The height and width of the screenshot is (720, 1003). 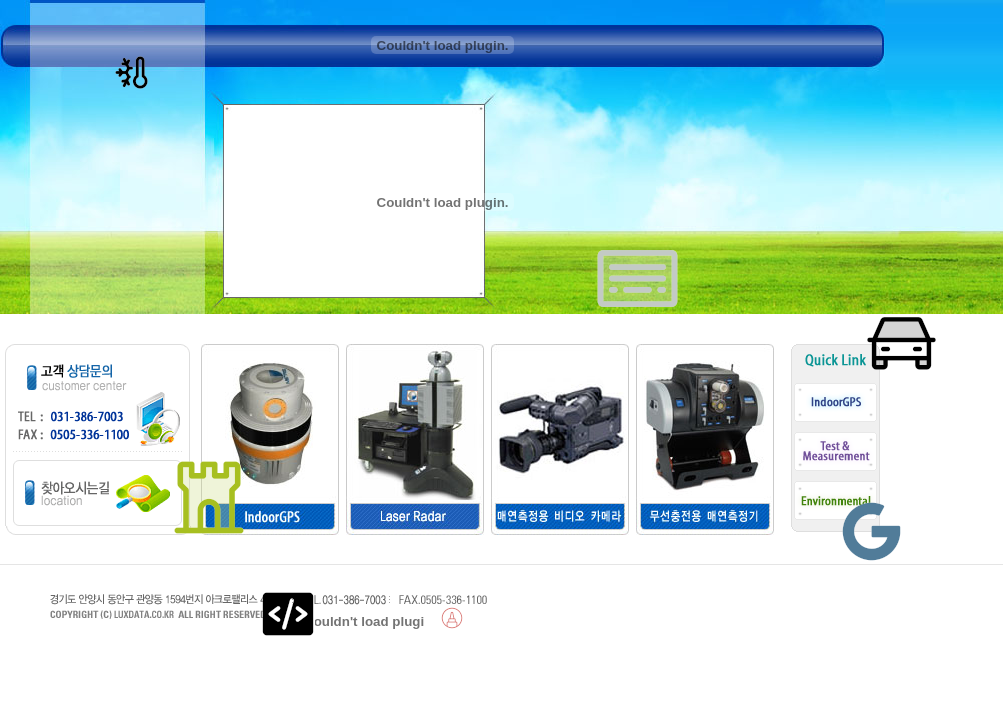 I want to click on open on-screen keyboard, so click(x=637, y=278).